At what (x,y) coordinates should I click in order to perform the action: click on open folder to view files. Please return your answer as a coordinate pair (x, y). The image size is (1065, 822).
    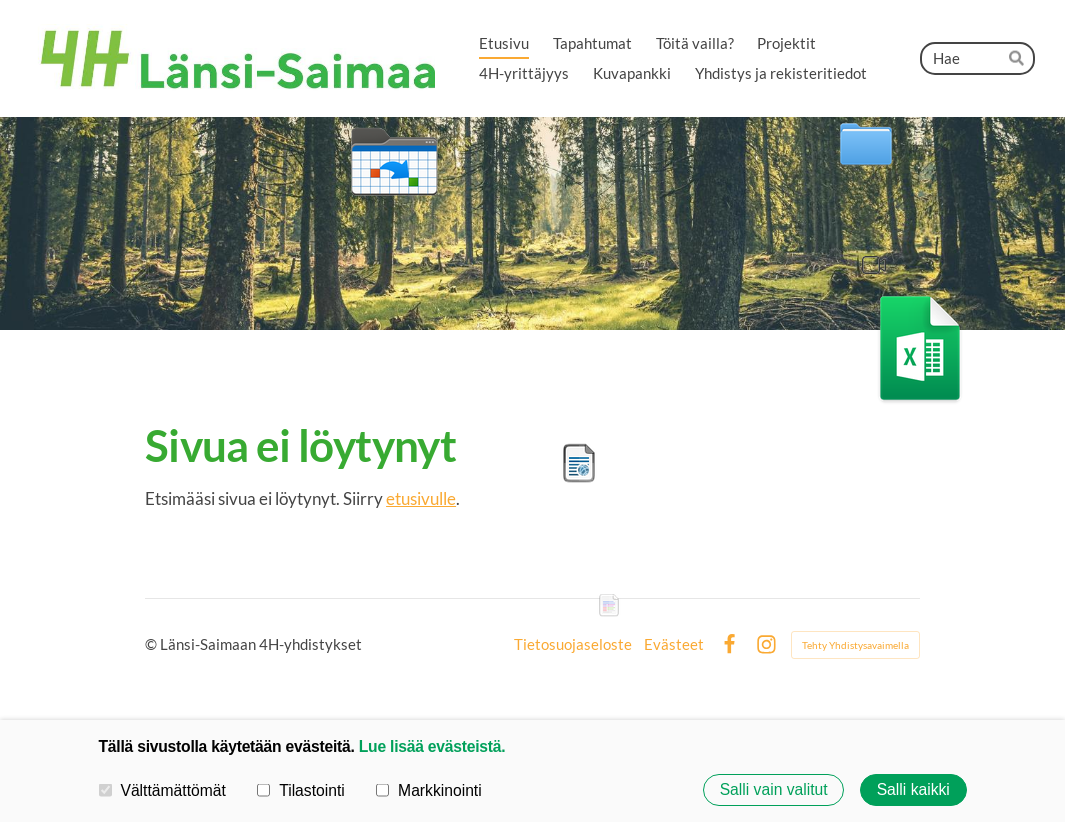
    Looking at the image, I should click on (866, 144).